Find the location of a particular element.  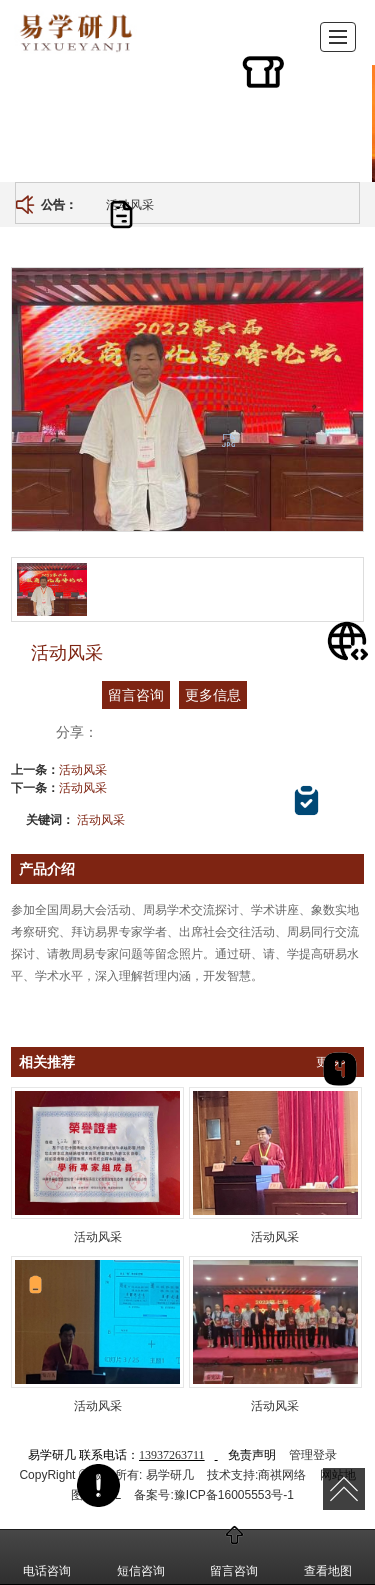

access web development tools is located at coordinates (347, 641).